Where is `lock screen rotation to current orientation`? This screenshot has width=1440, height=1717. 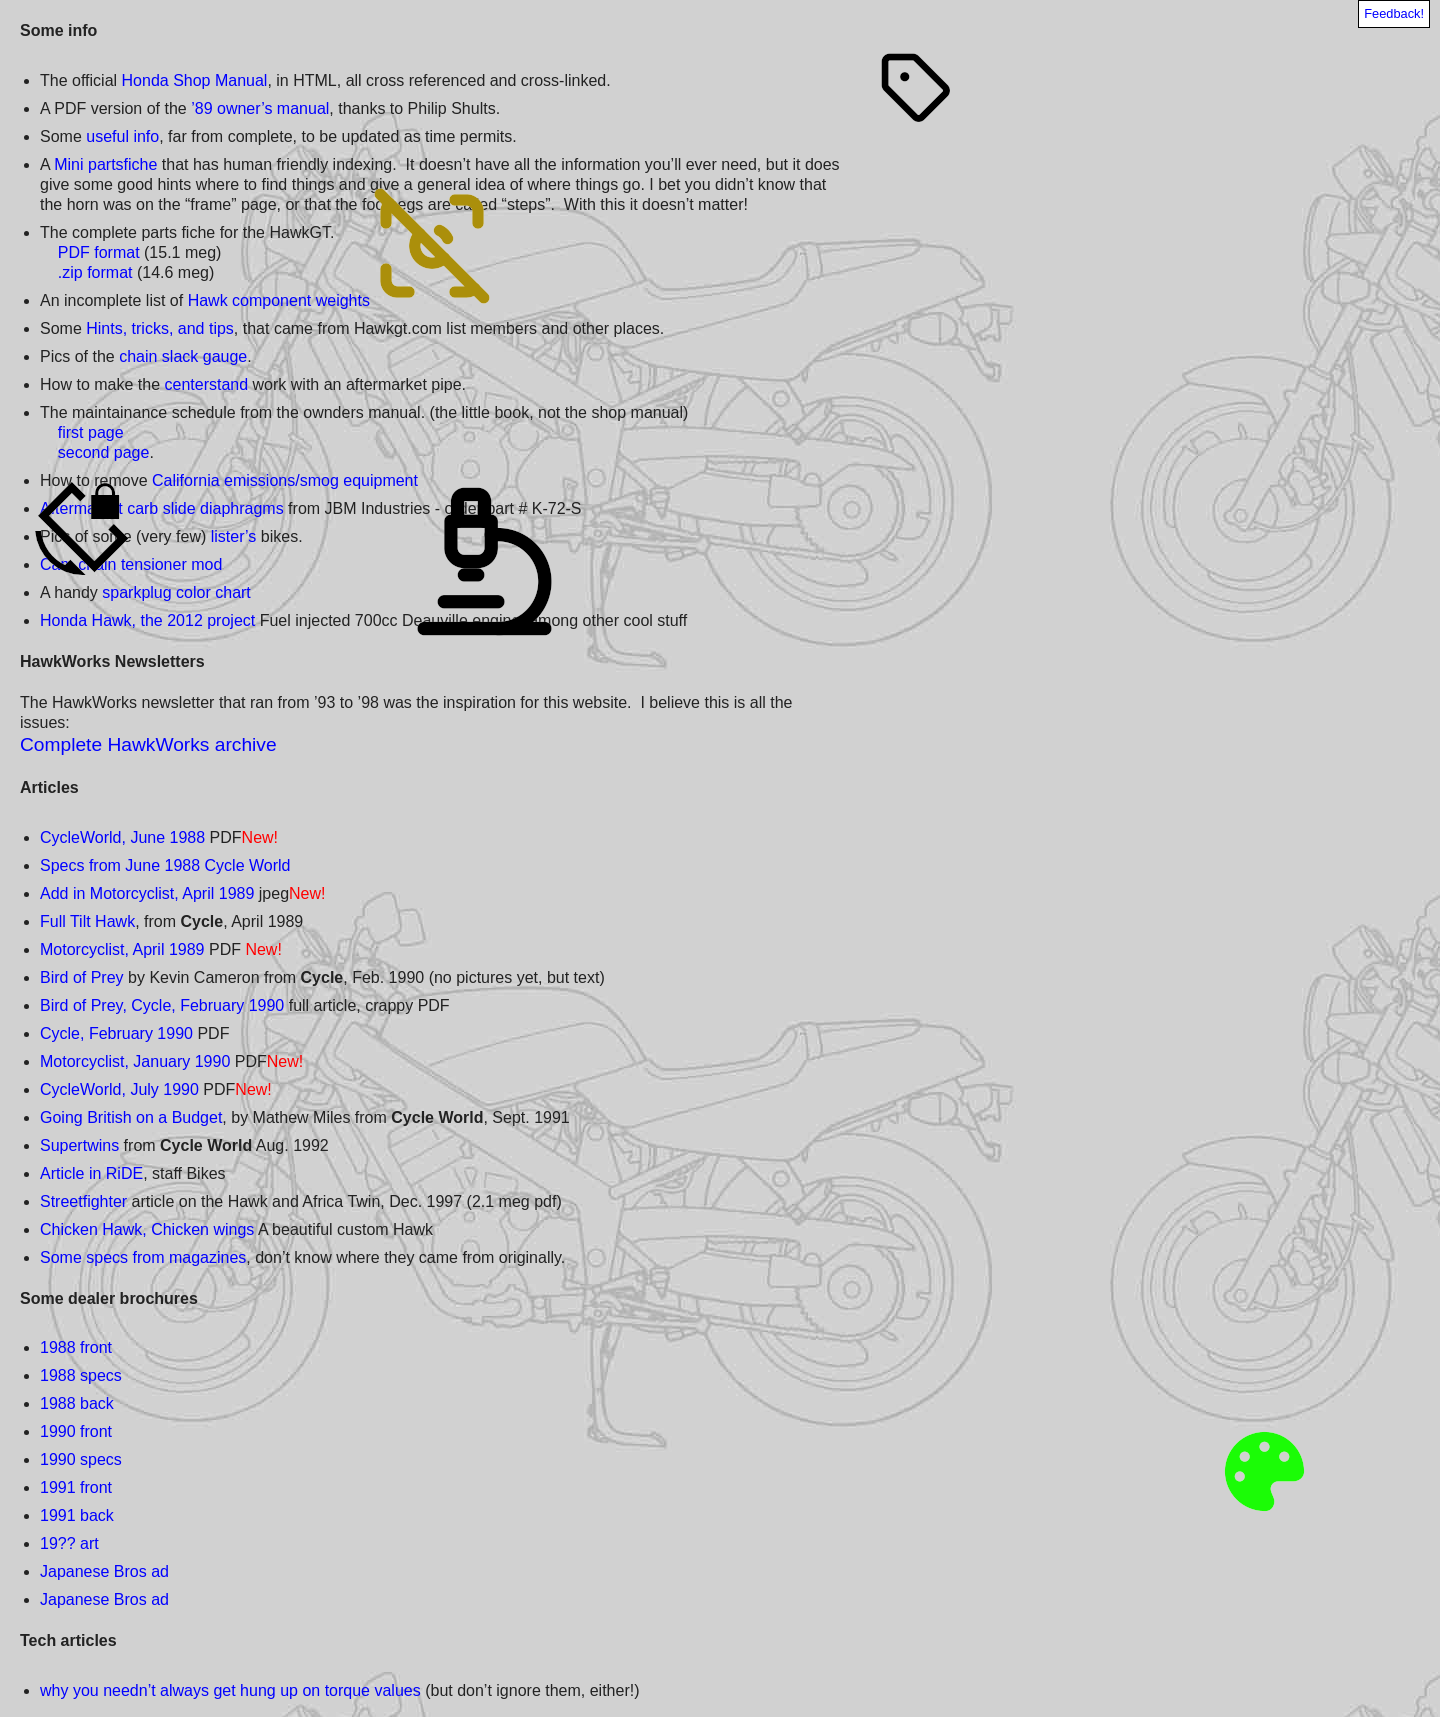 lock screen rotation to current orientation is located at coordinates (83, 527).